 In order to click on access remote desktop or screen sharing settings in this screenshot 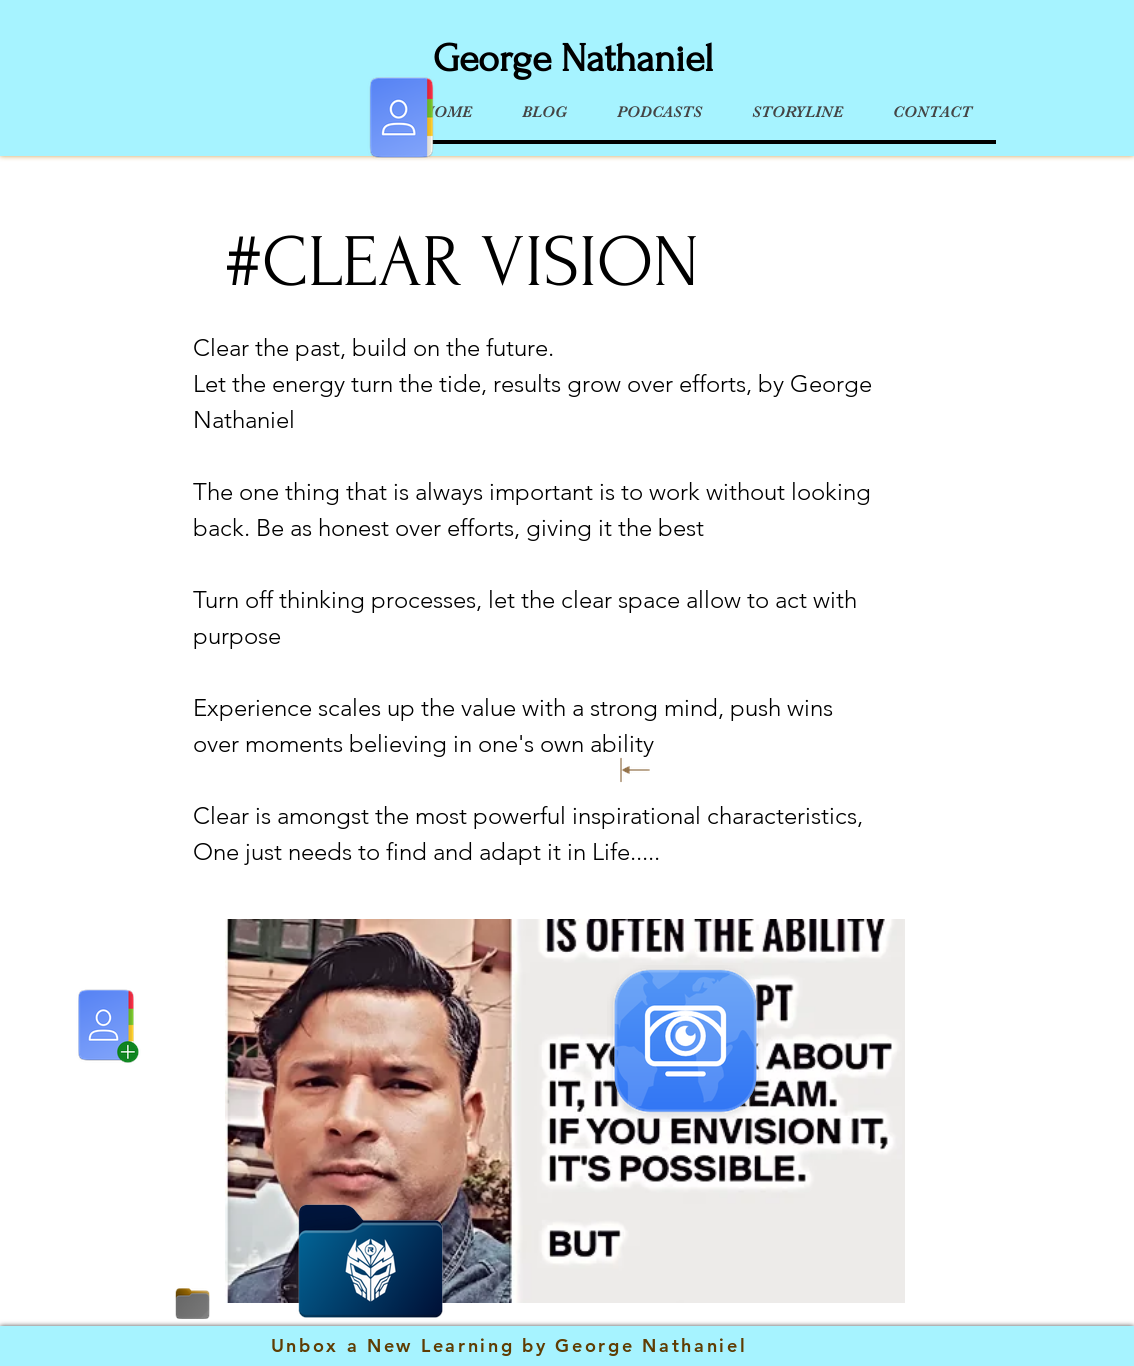, I will do `click(685, 1043)`.